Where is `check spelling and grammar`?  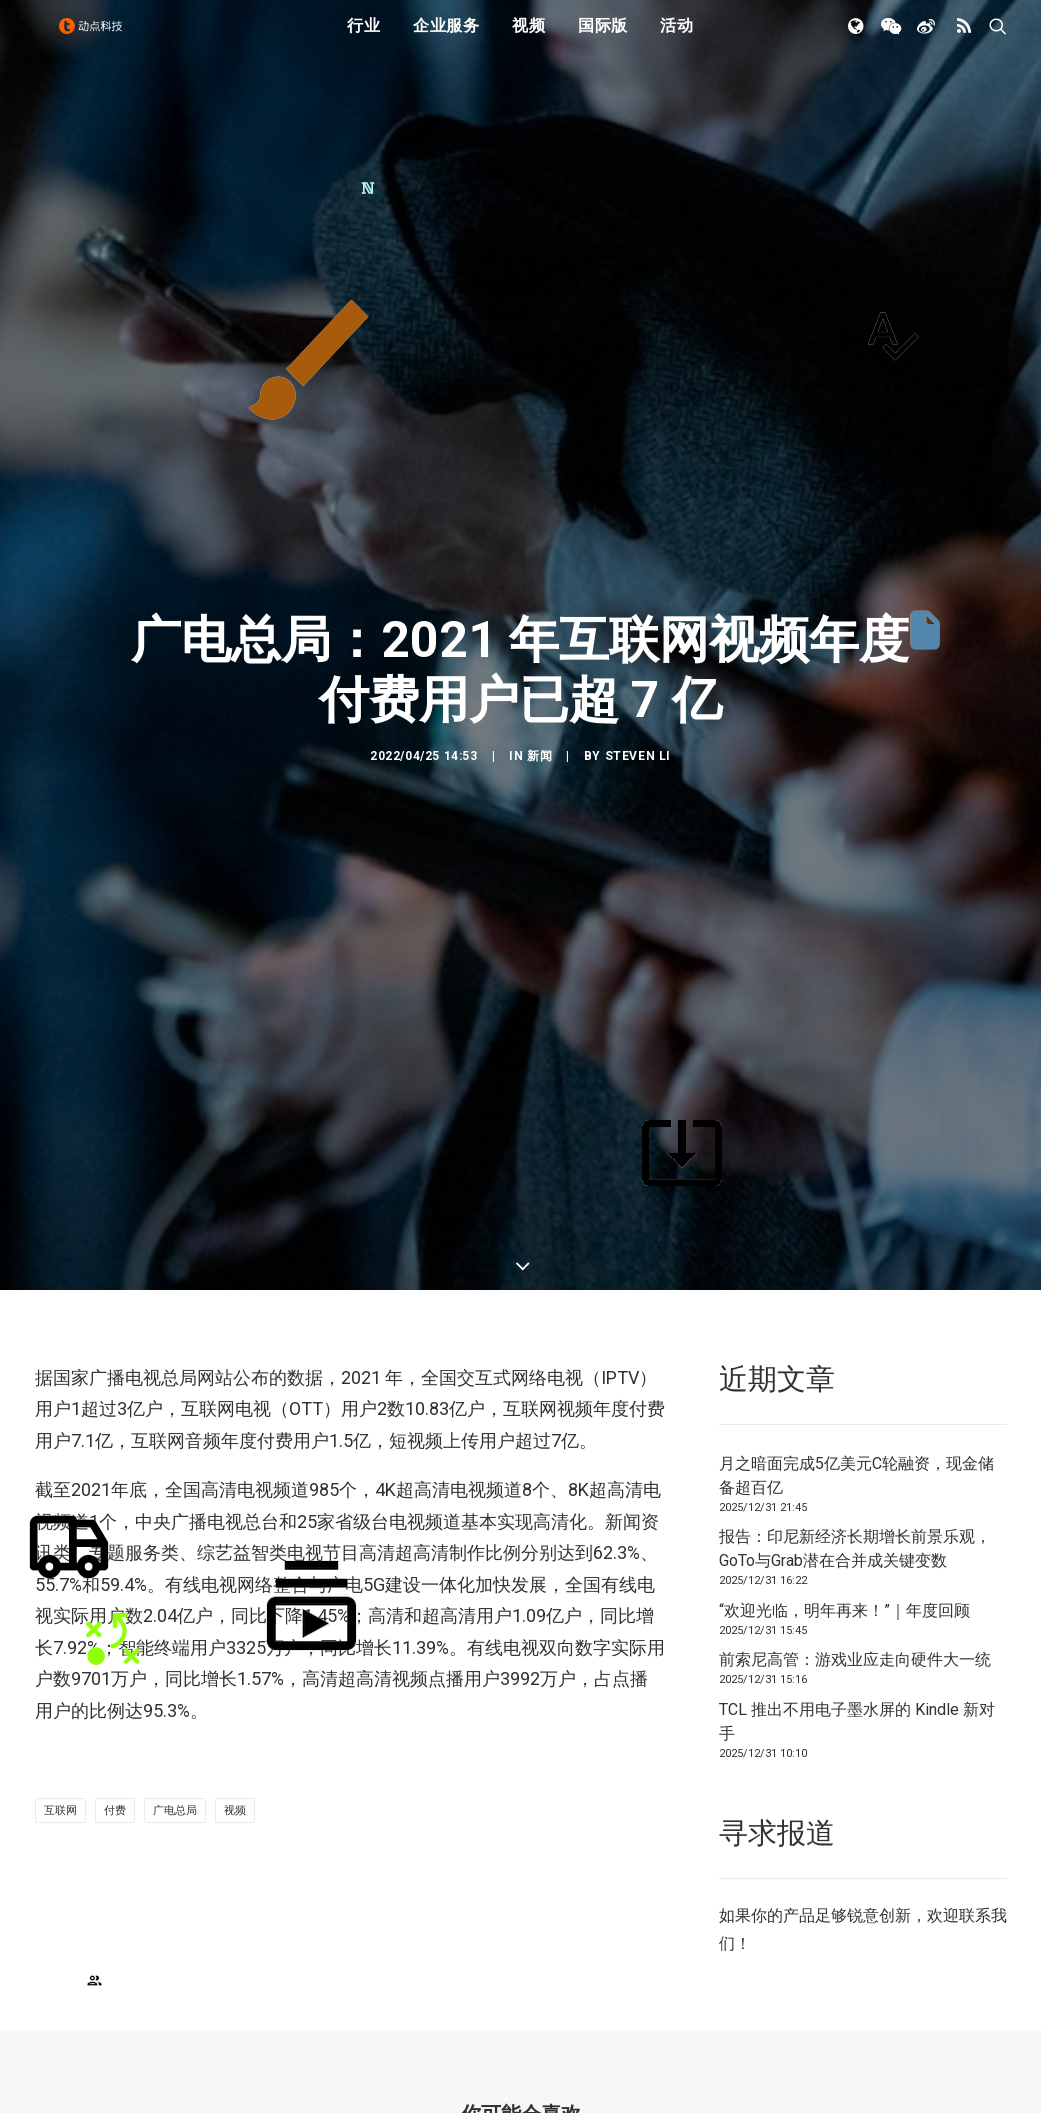 check spelling and grammar is located at coordinates (891, 334).